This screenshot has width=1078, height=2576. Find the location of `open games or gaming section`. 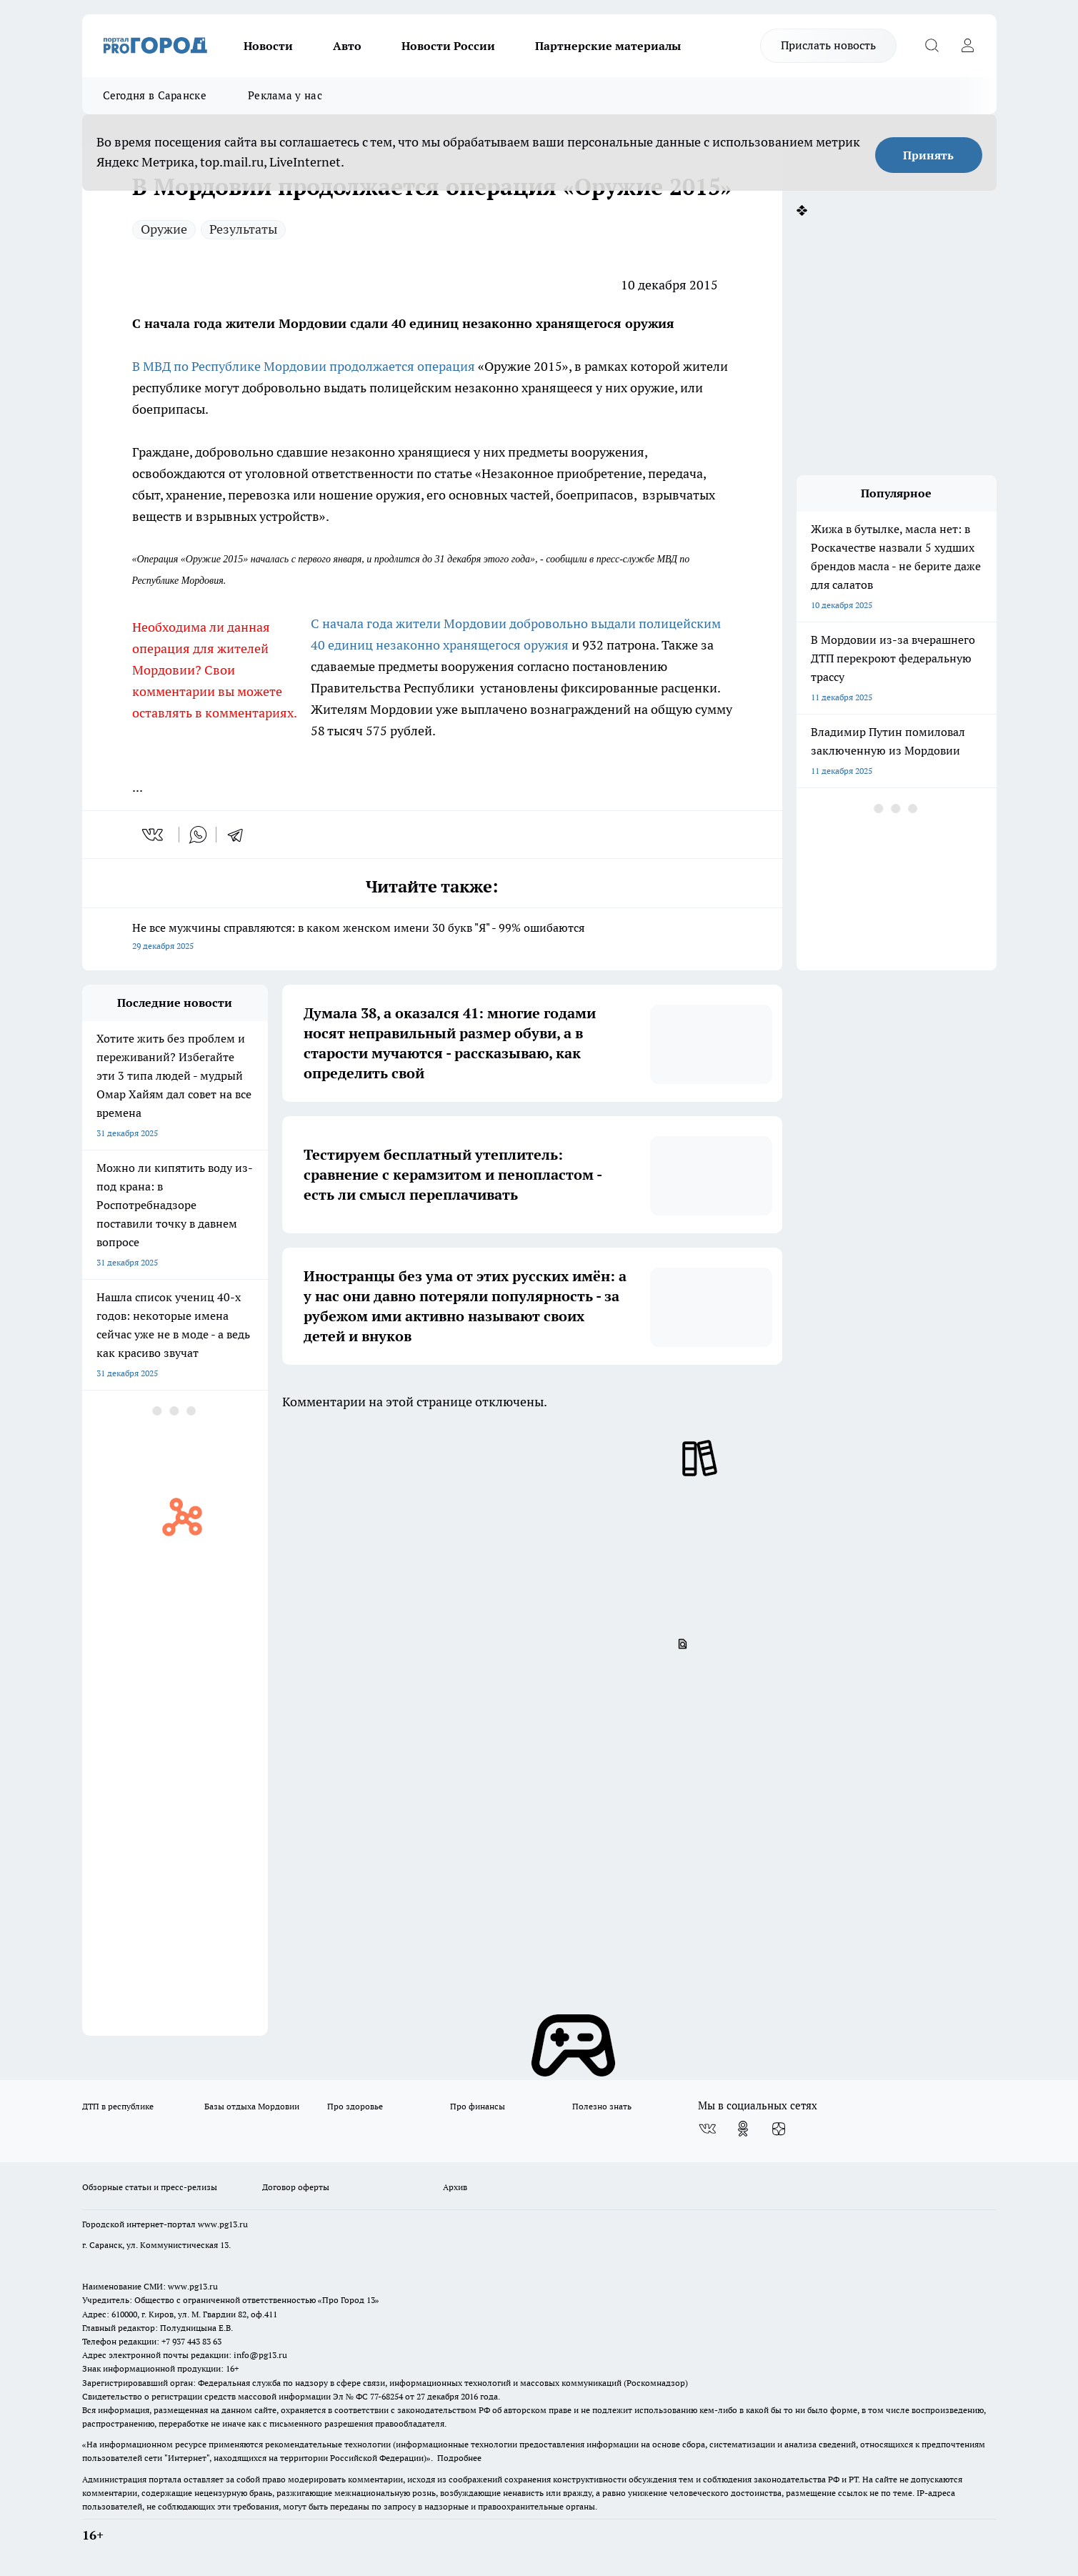

open games or gaming section is located at coordinates (573, 2045).